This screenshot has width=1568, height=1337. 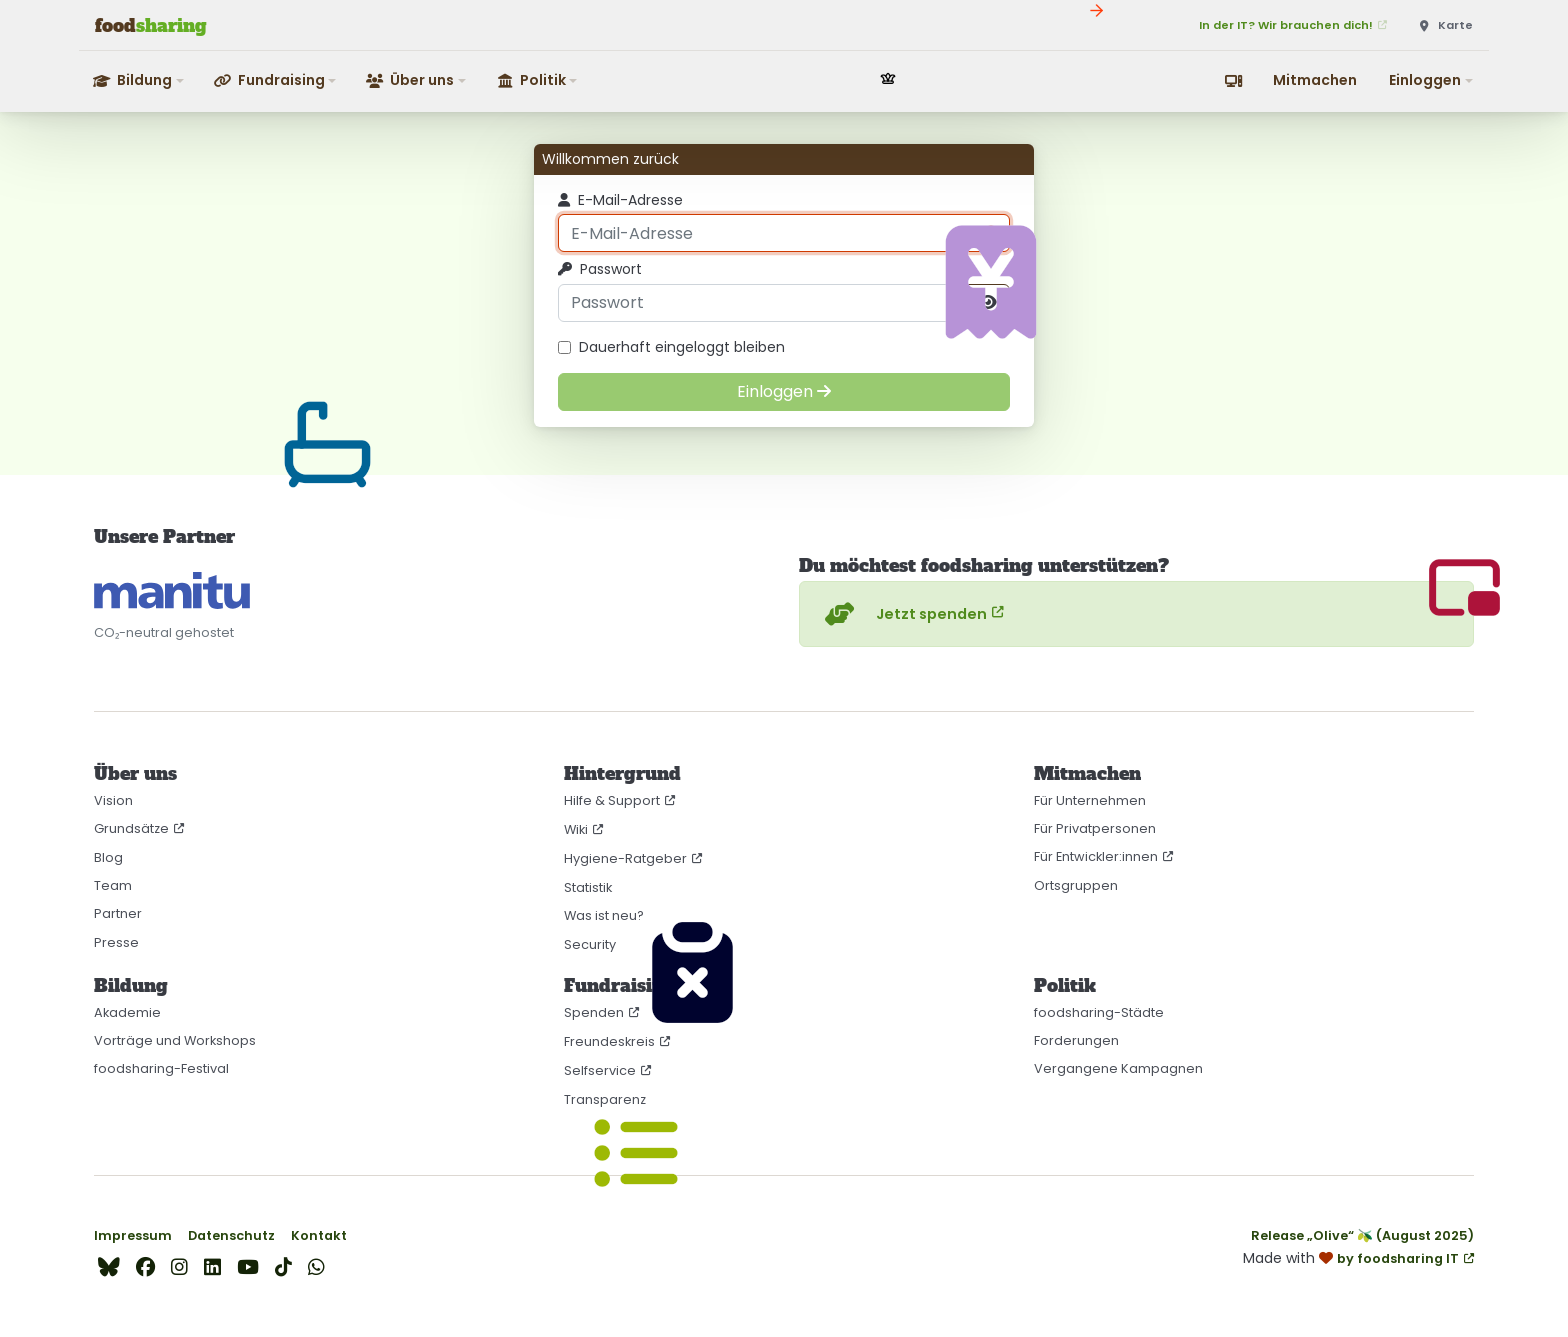 What do you see at coordinates (1096, 10) in the screenshot?
I see `navigate to the next item or screen` at bounding box center [1096, 10].